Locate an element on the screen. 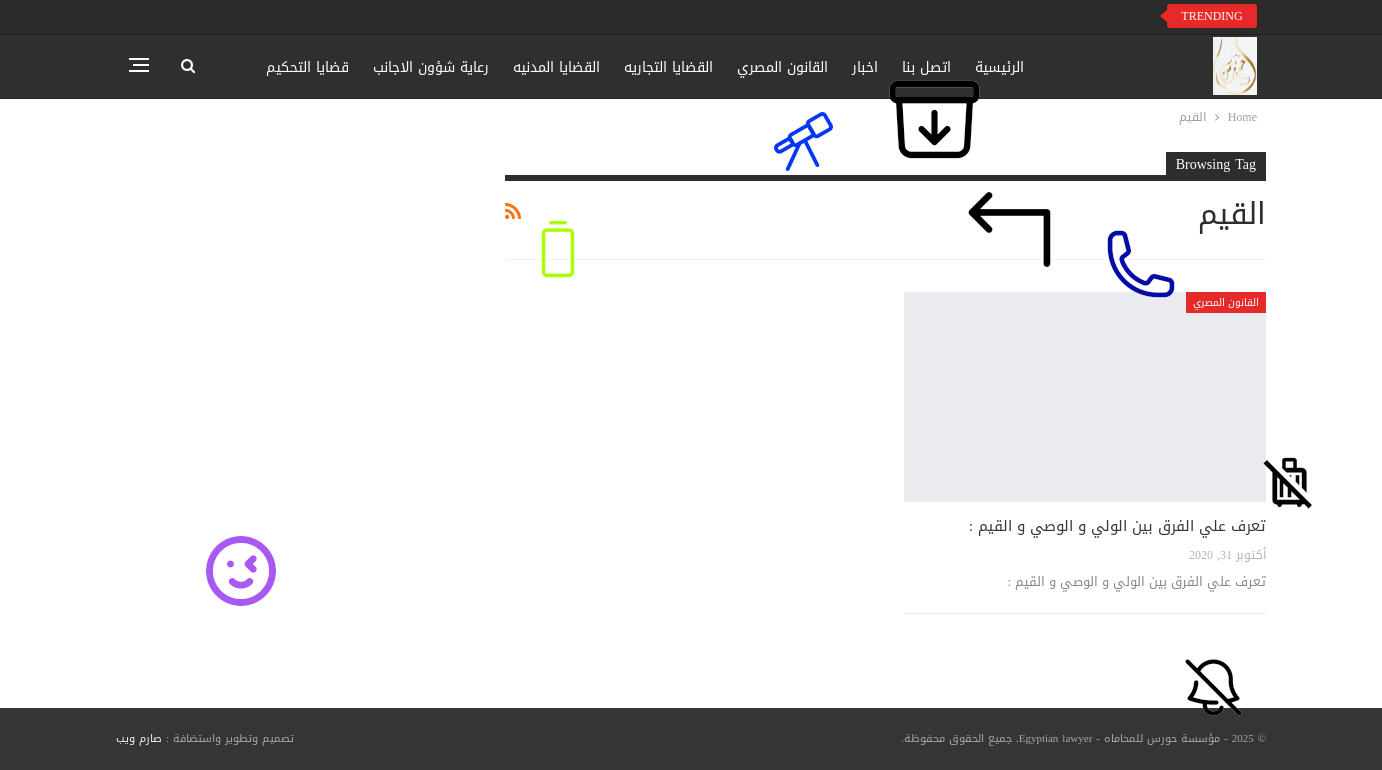 This screenshot has height=770, width=1382. archive or move item to storage is located at coordinates (934, 119).